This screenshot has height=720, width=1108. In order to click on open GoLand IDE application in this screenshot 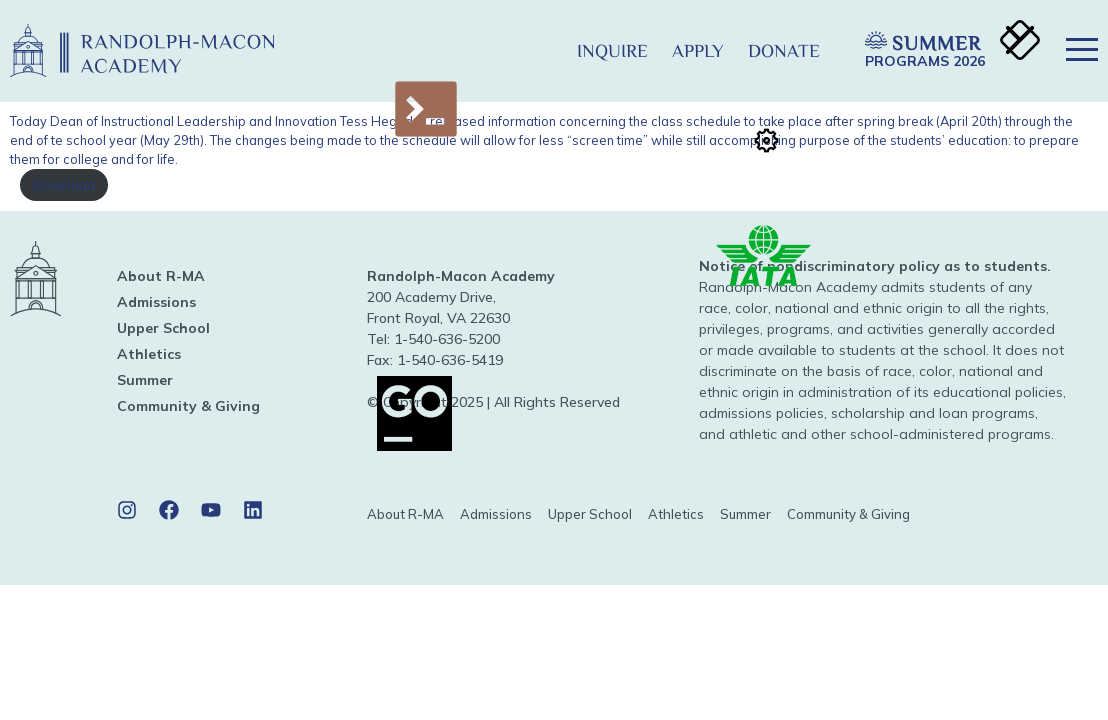, I will do `click(414, 413)`.